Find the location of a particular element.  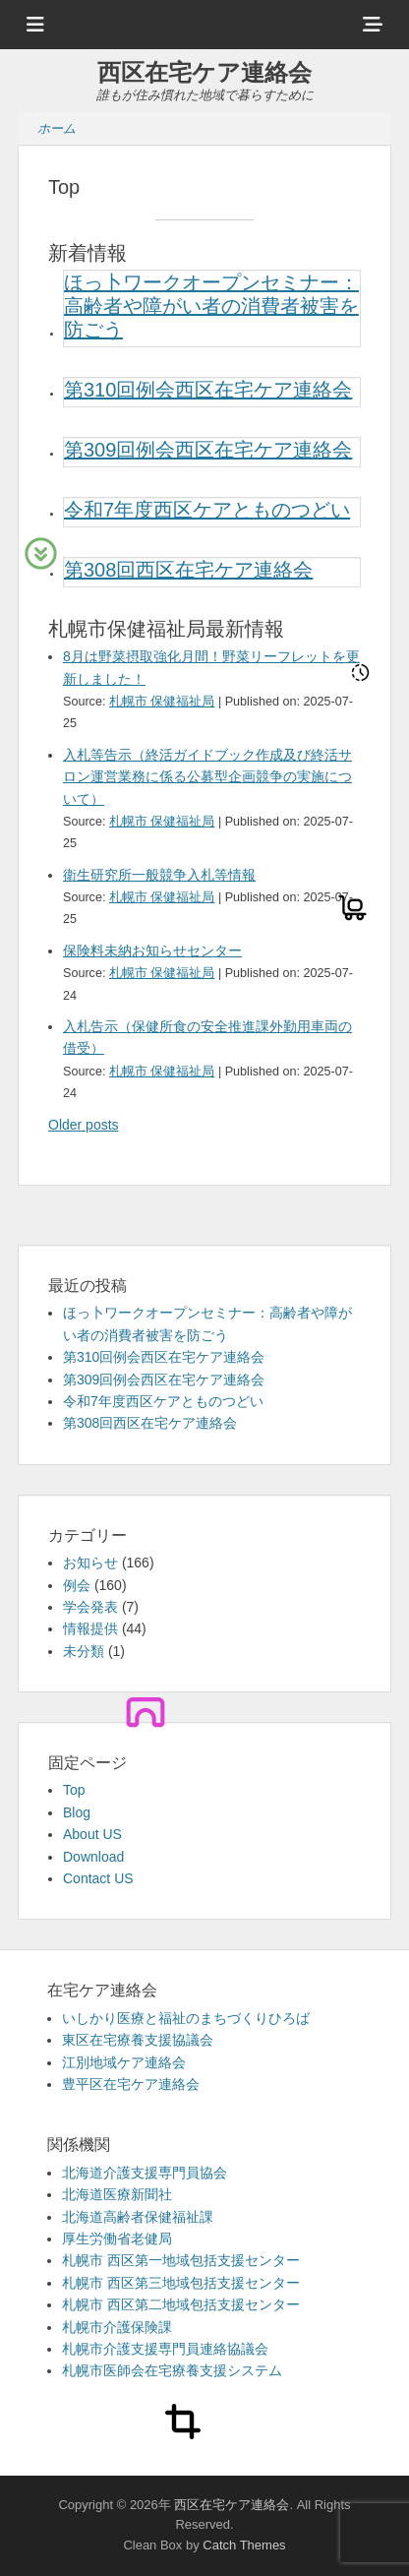

scroll down or view more content is located at coordinates (40, 553).